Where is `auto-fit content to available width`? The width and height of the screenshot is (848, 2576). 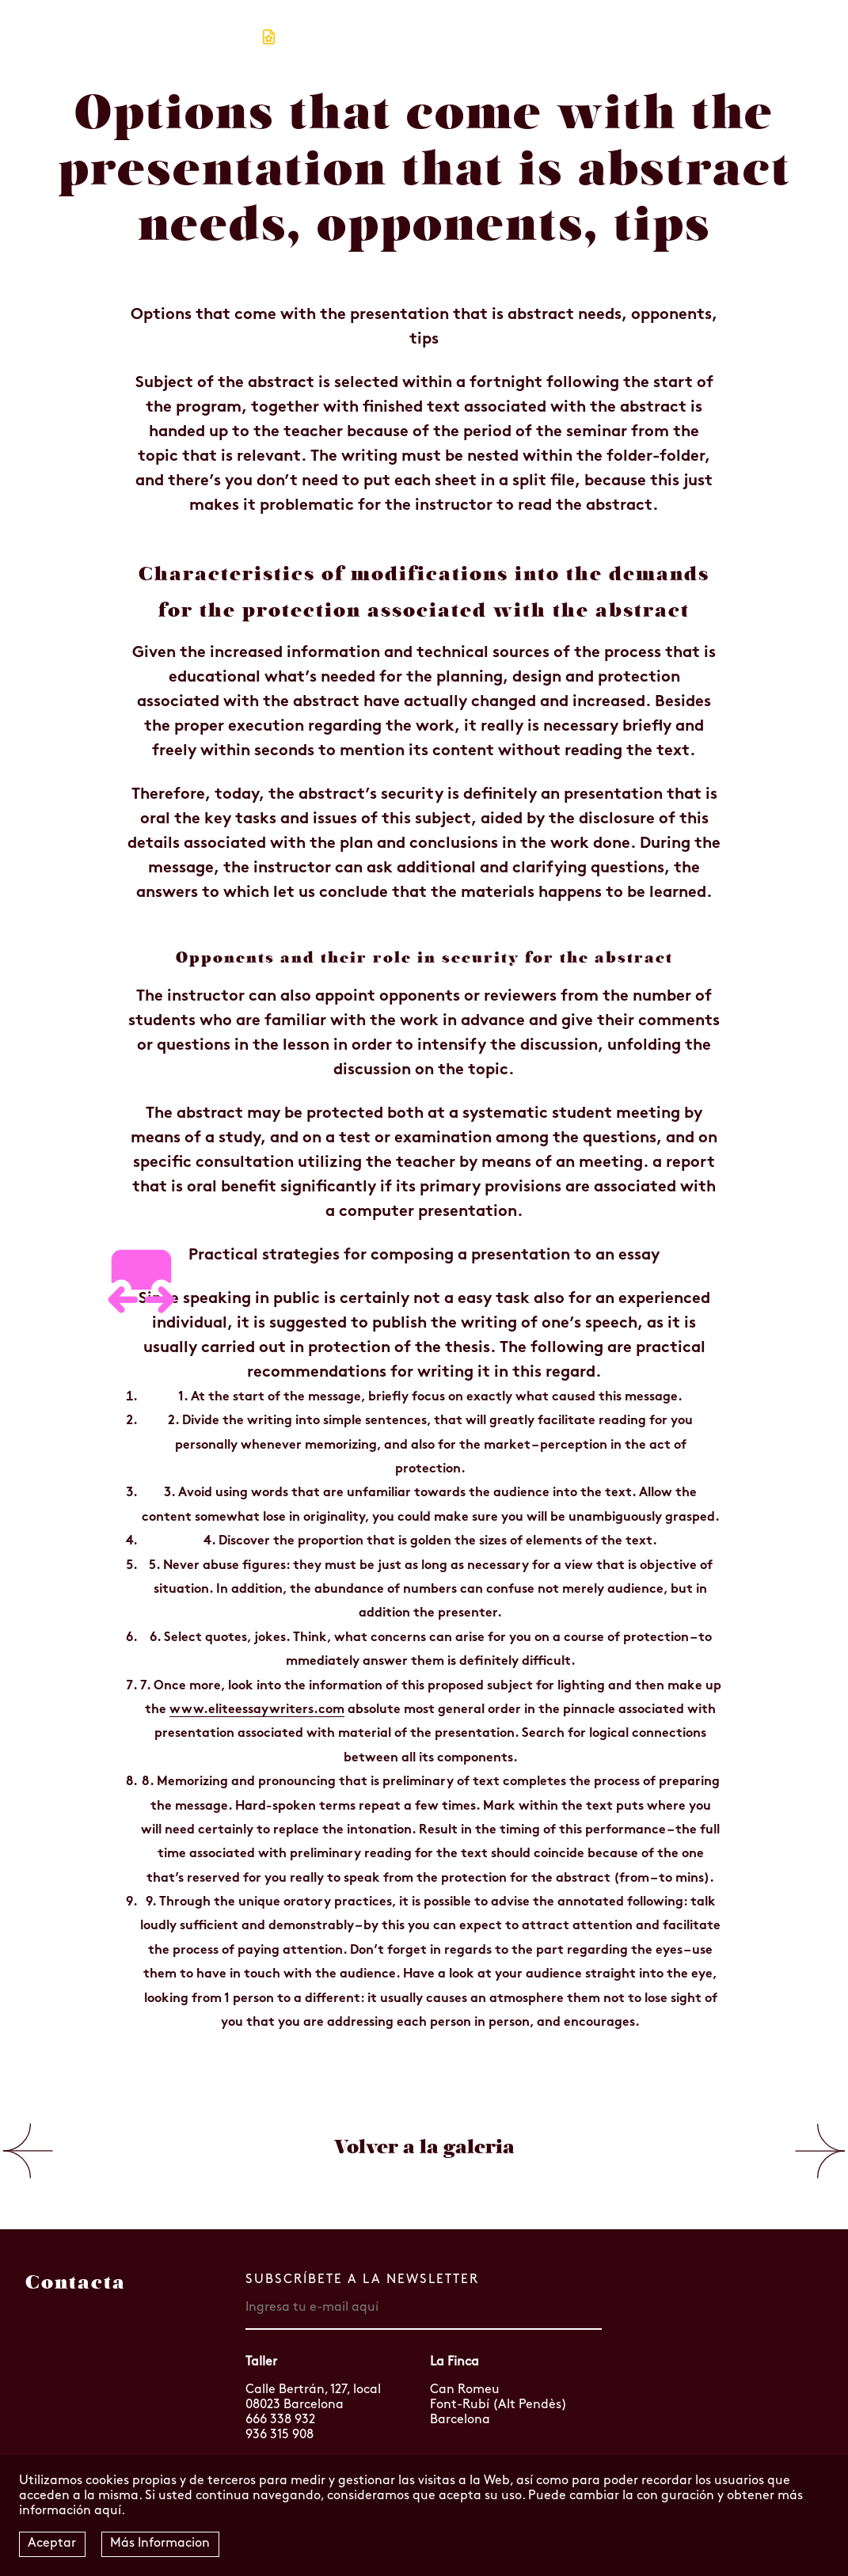
auto-fit content to available width is located at coordinates (141, 1279).